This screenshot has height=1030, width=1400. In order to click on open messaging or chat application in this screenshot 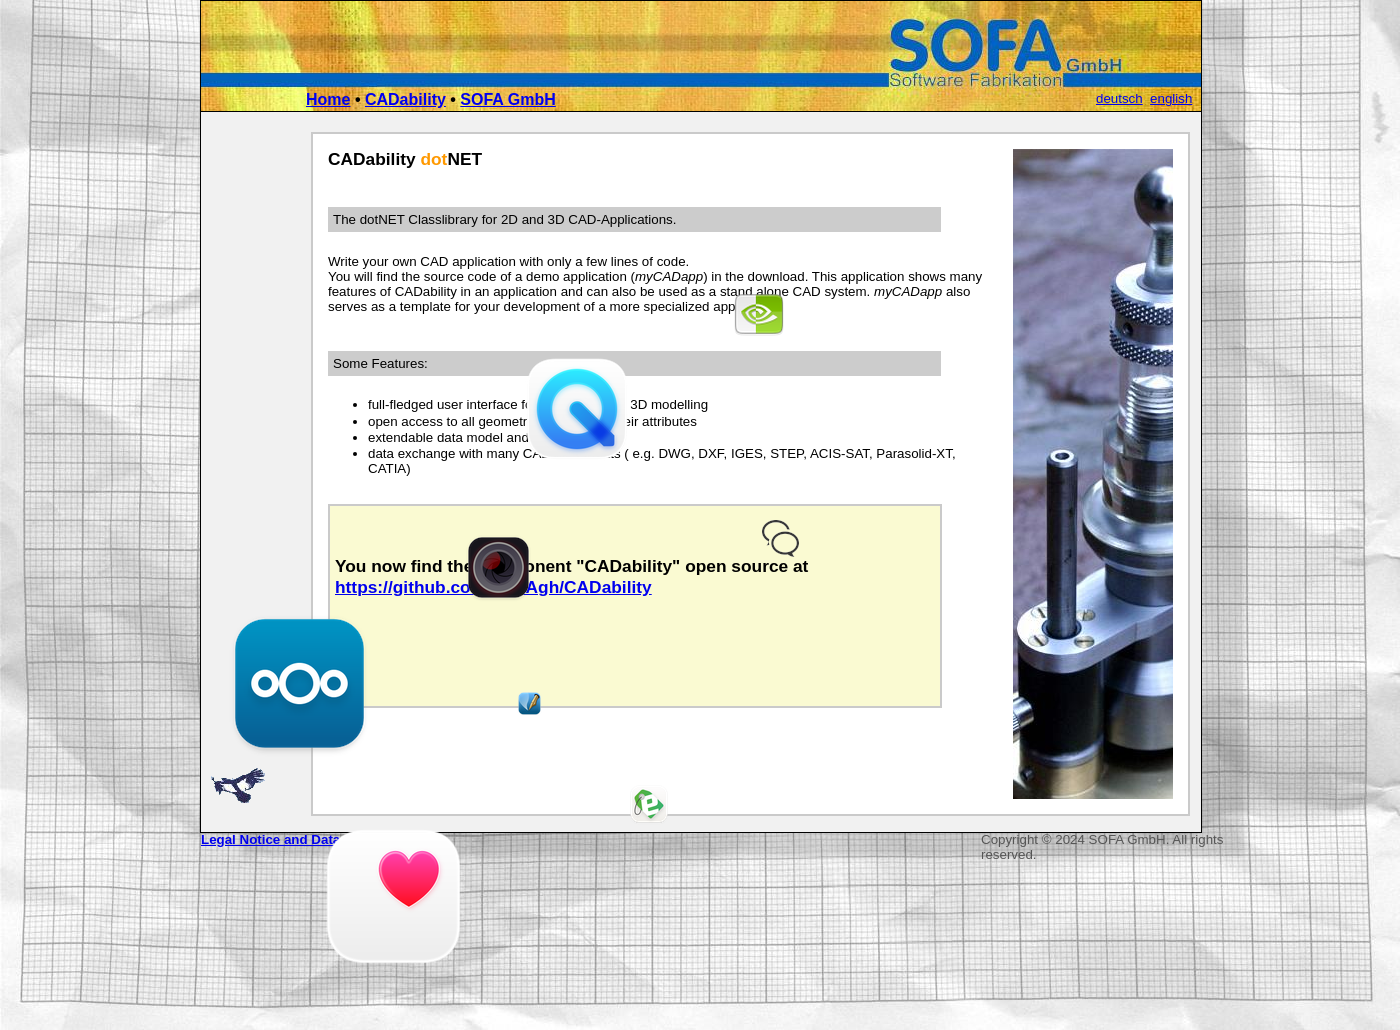, I will do `click(780, 538)`.